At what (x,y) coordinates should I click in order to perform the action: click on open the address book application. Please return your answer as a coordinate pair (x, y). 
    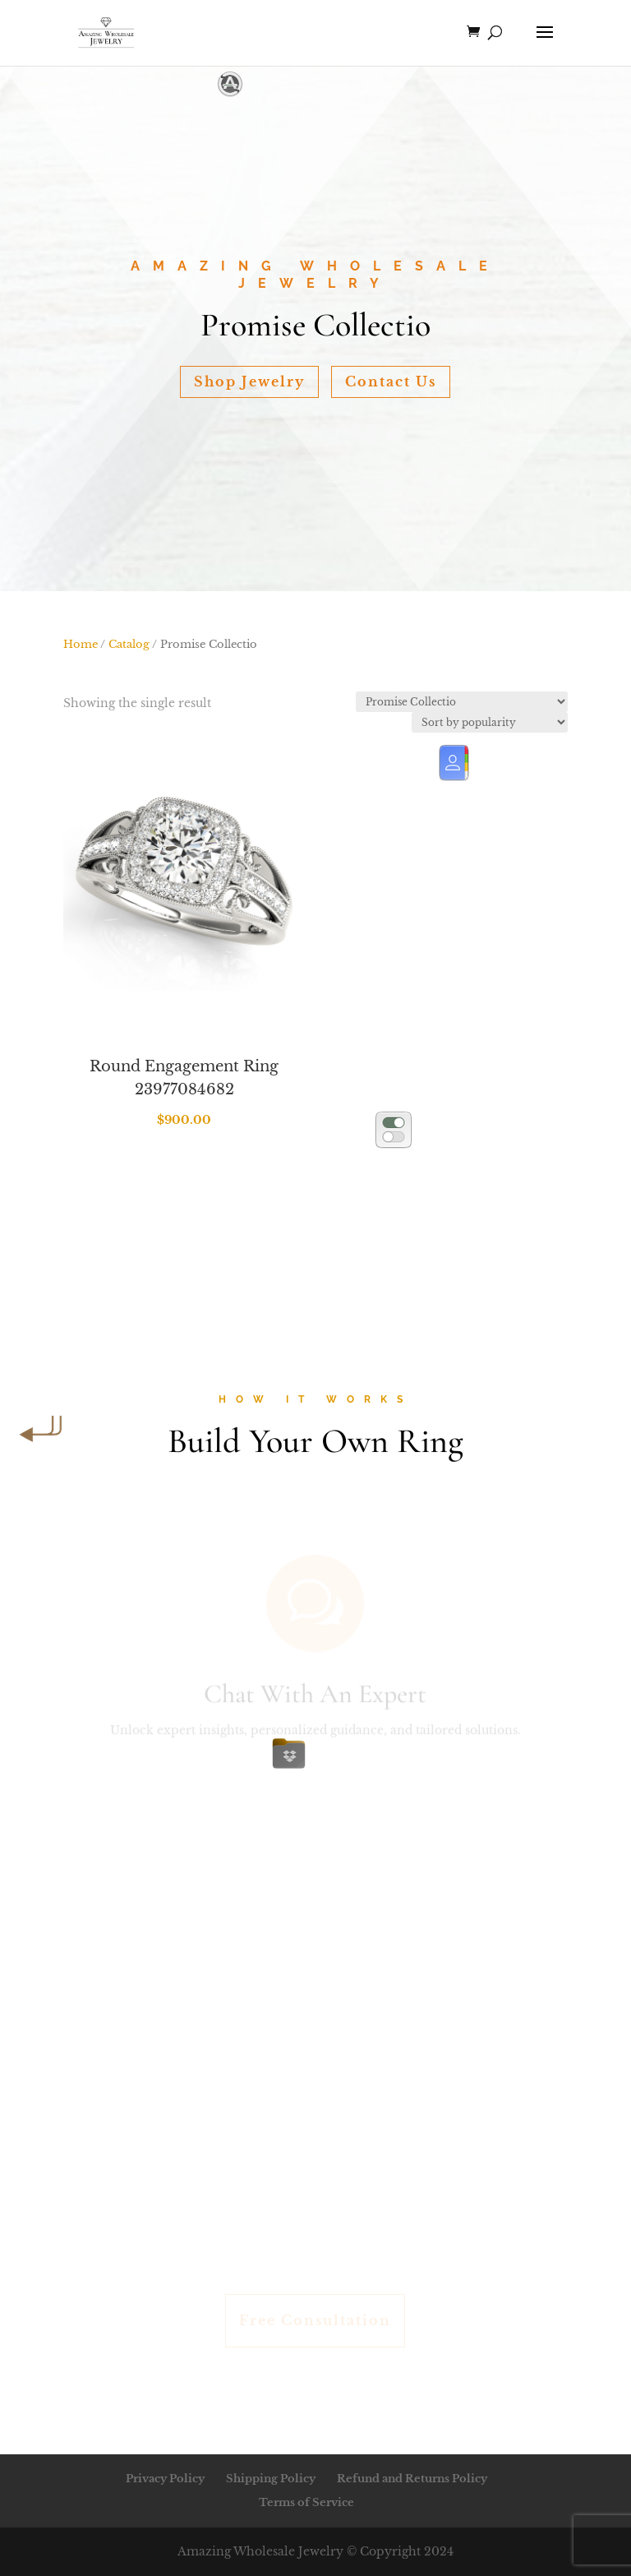
    Looking at the image, I should click on (454, 762).